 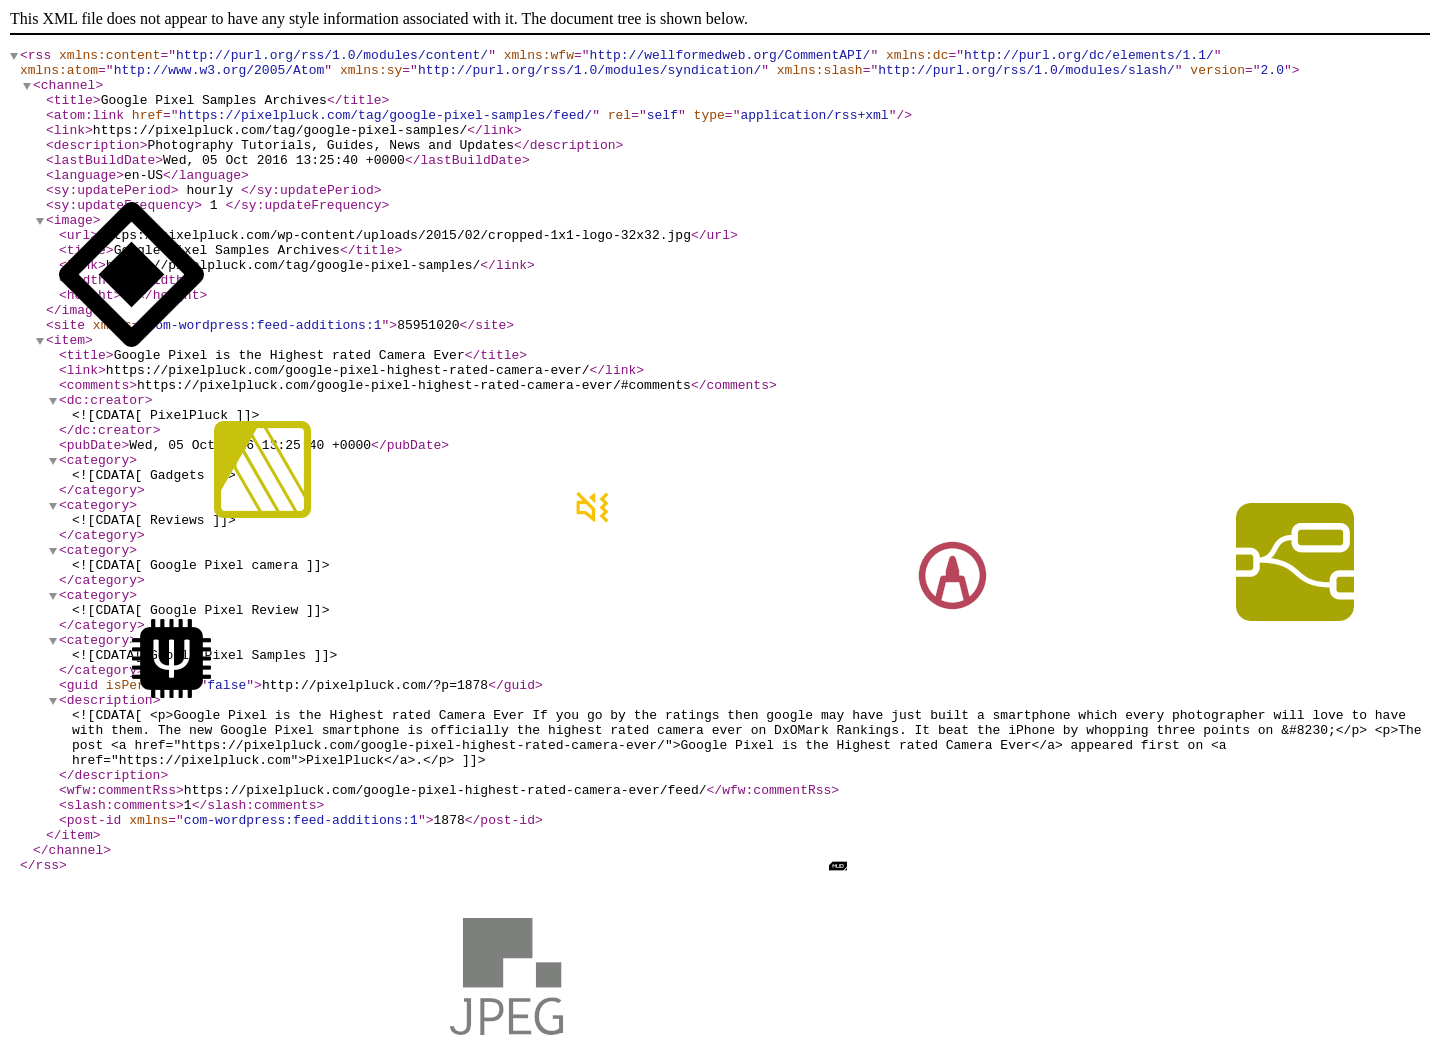 What do you see at coordinates (952, 575) in the screenshot?
I see `sketch app logo` at bounding box center [952, 575].